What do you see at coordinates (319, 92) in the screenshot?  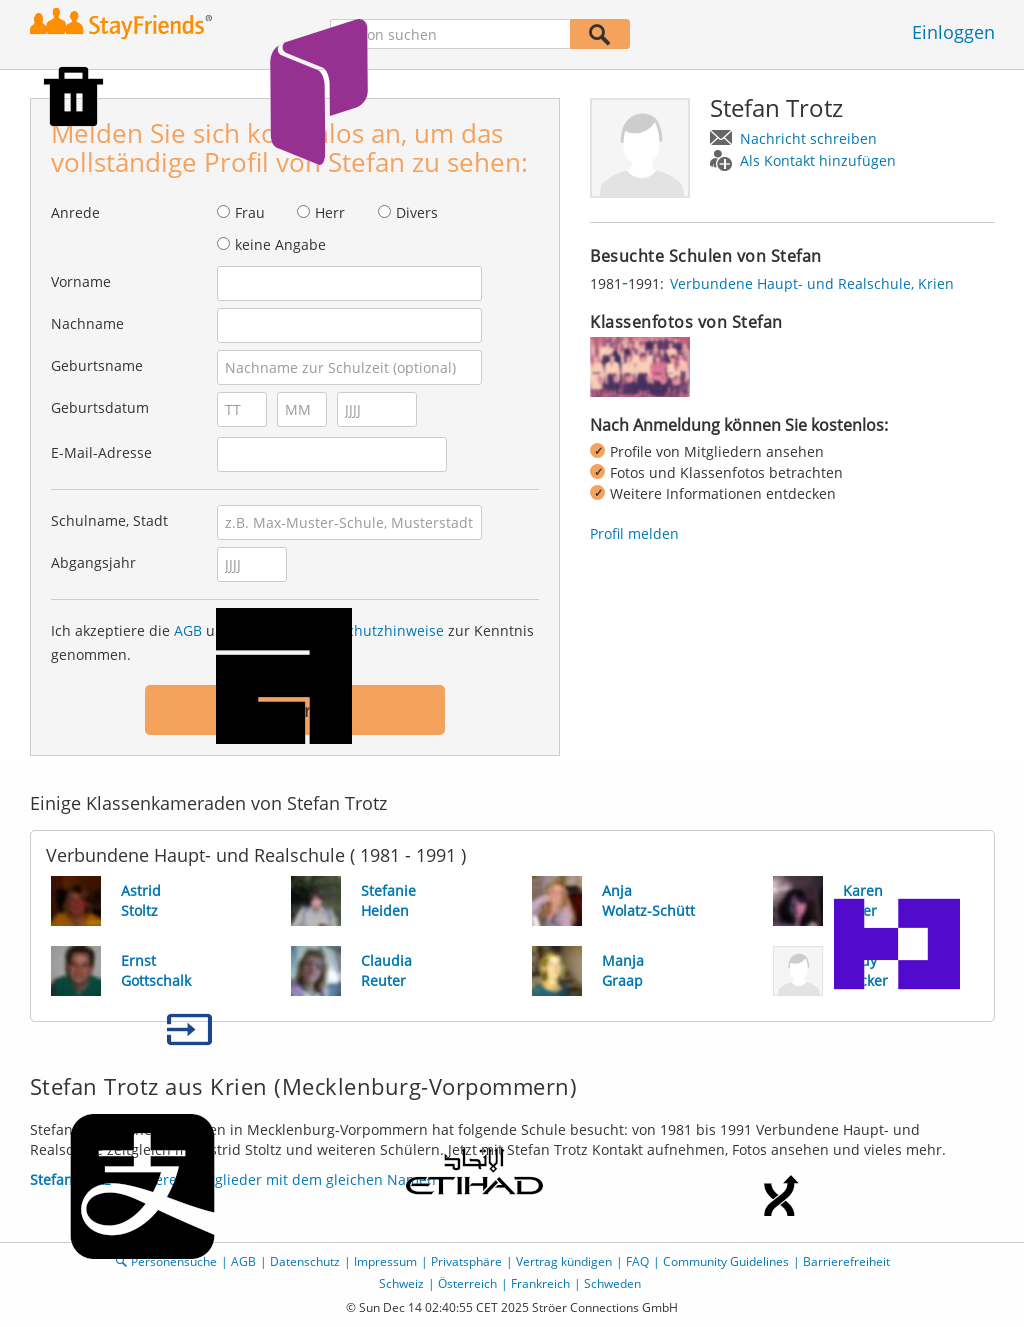 I see `file.io brand logo` at bounding box center [319, 92].